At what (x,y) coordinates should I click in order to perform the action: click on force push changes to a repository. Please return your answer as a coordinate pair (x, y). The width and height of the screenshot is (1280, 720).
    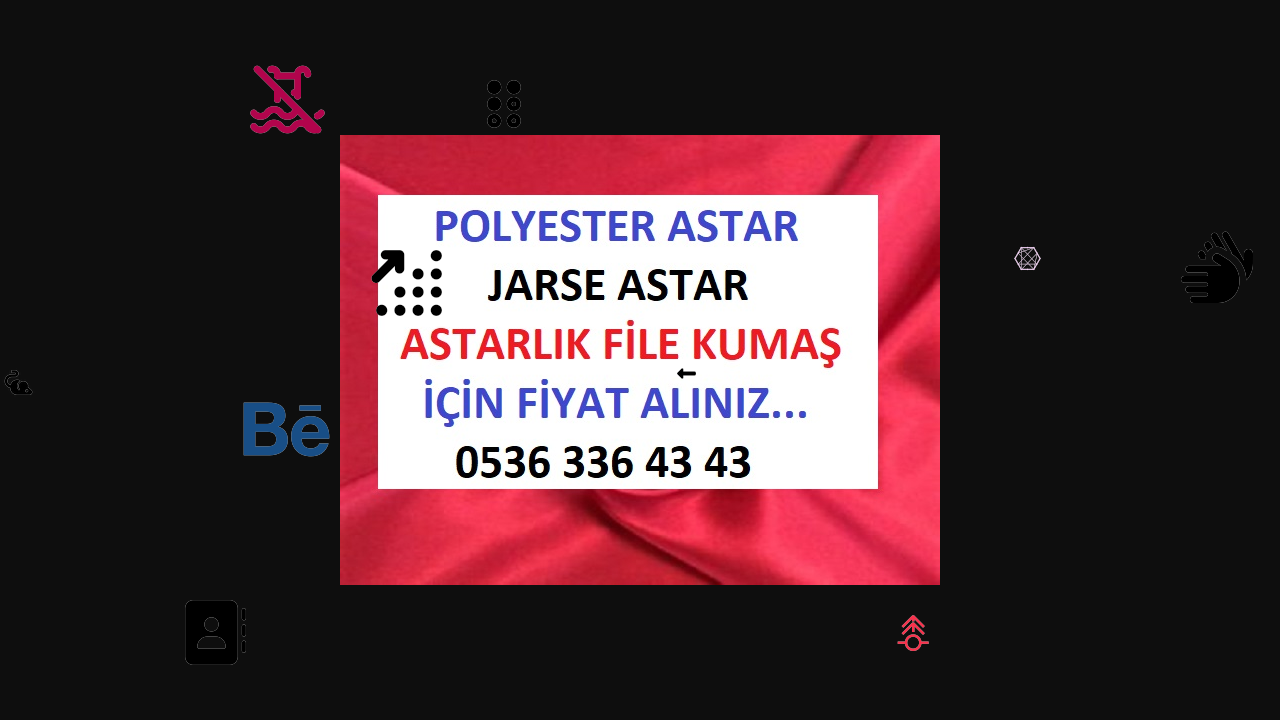
    Looking at the image, I should click on (912, 632).